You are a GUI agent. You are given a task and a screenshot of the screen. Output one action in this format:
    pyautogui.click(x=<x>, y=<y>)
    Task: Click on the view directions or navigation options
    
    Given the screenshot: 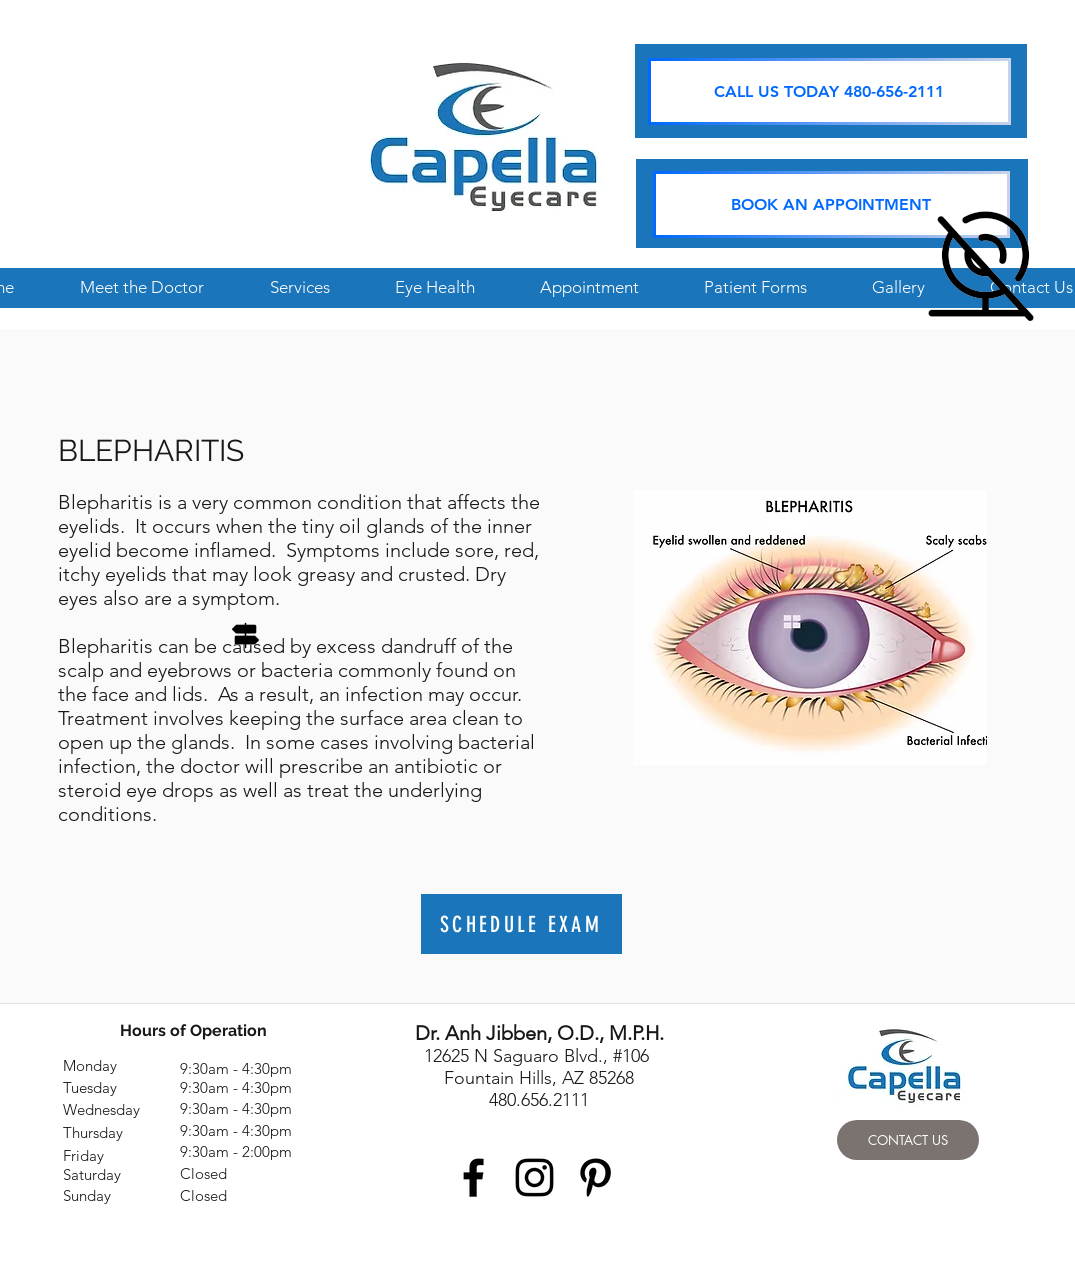 What is the action you would take?
    pyautogui.click(x=245, y=635)
    